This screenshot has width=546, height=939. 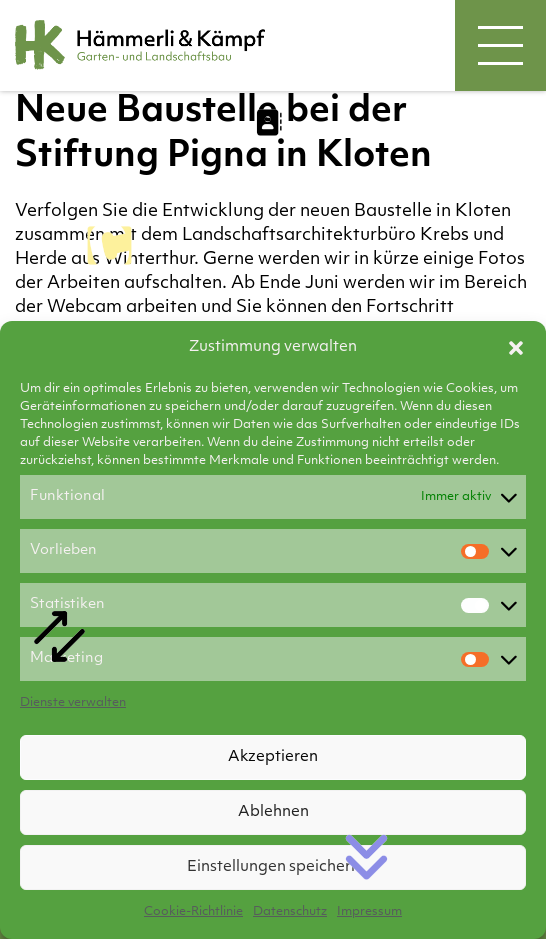 What do you see at coordinates (109, 245) in the screenshot?
I see `contao CMS logo` at bounding box center [109, 245].